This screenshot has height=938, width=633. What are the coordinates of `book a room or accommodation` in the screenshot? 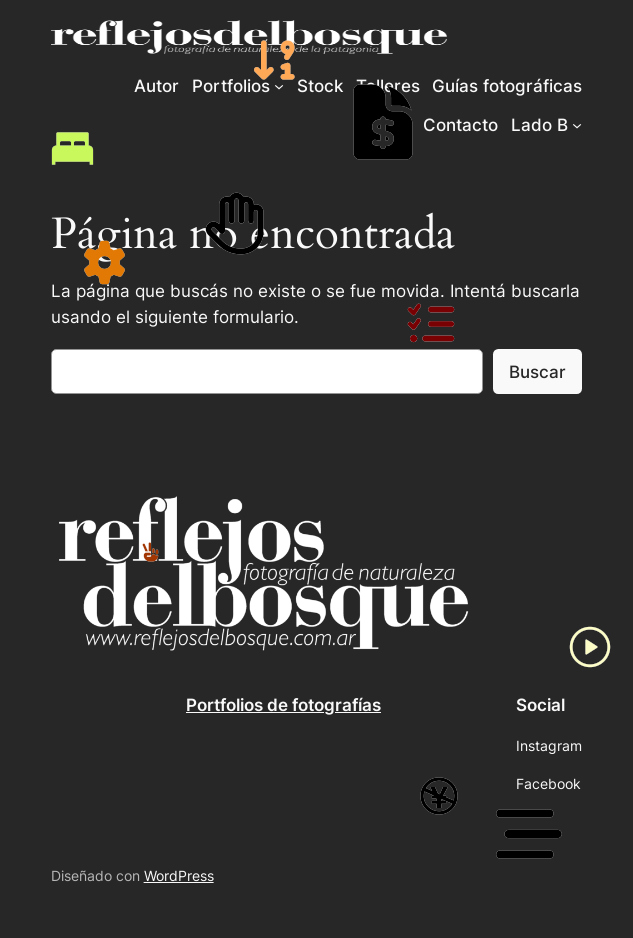 It's located at (72, 148).